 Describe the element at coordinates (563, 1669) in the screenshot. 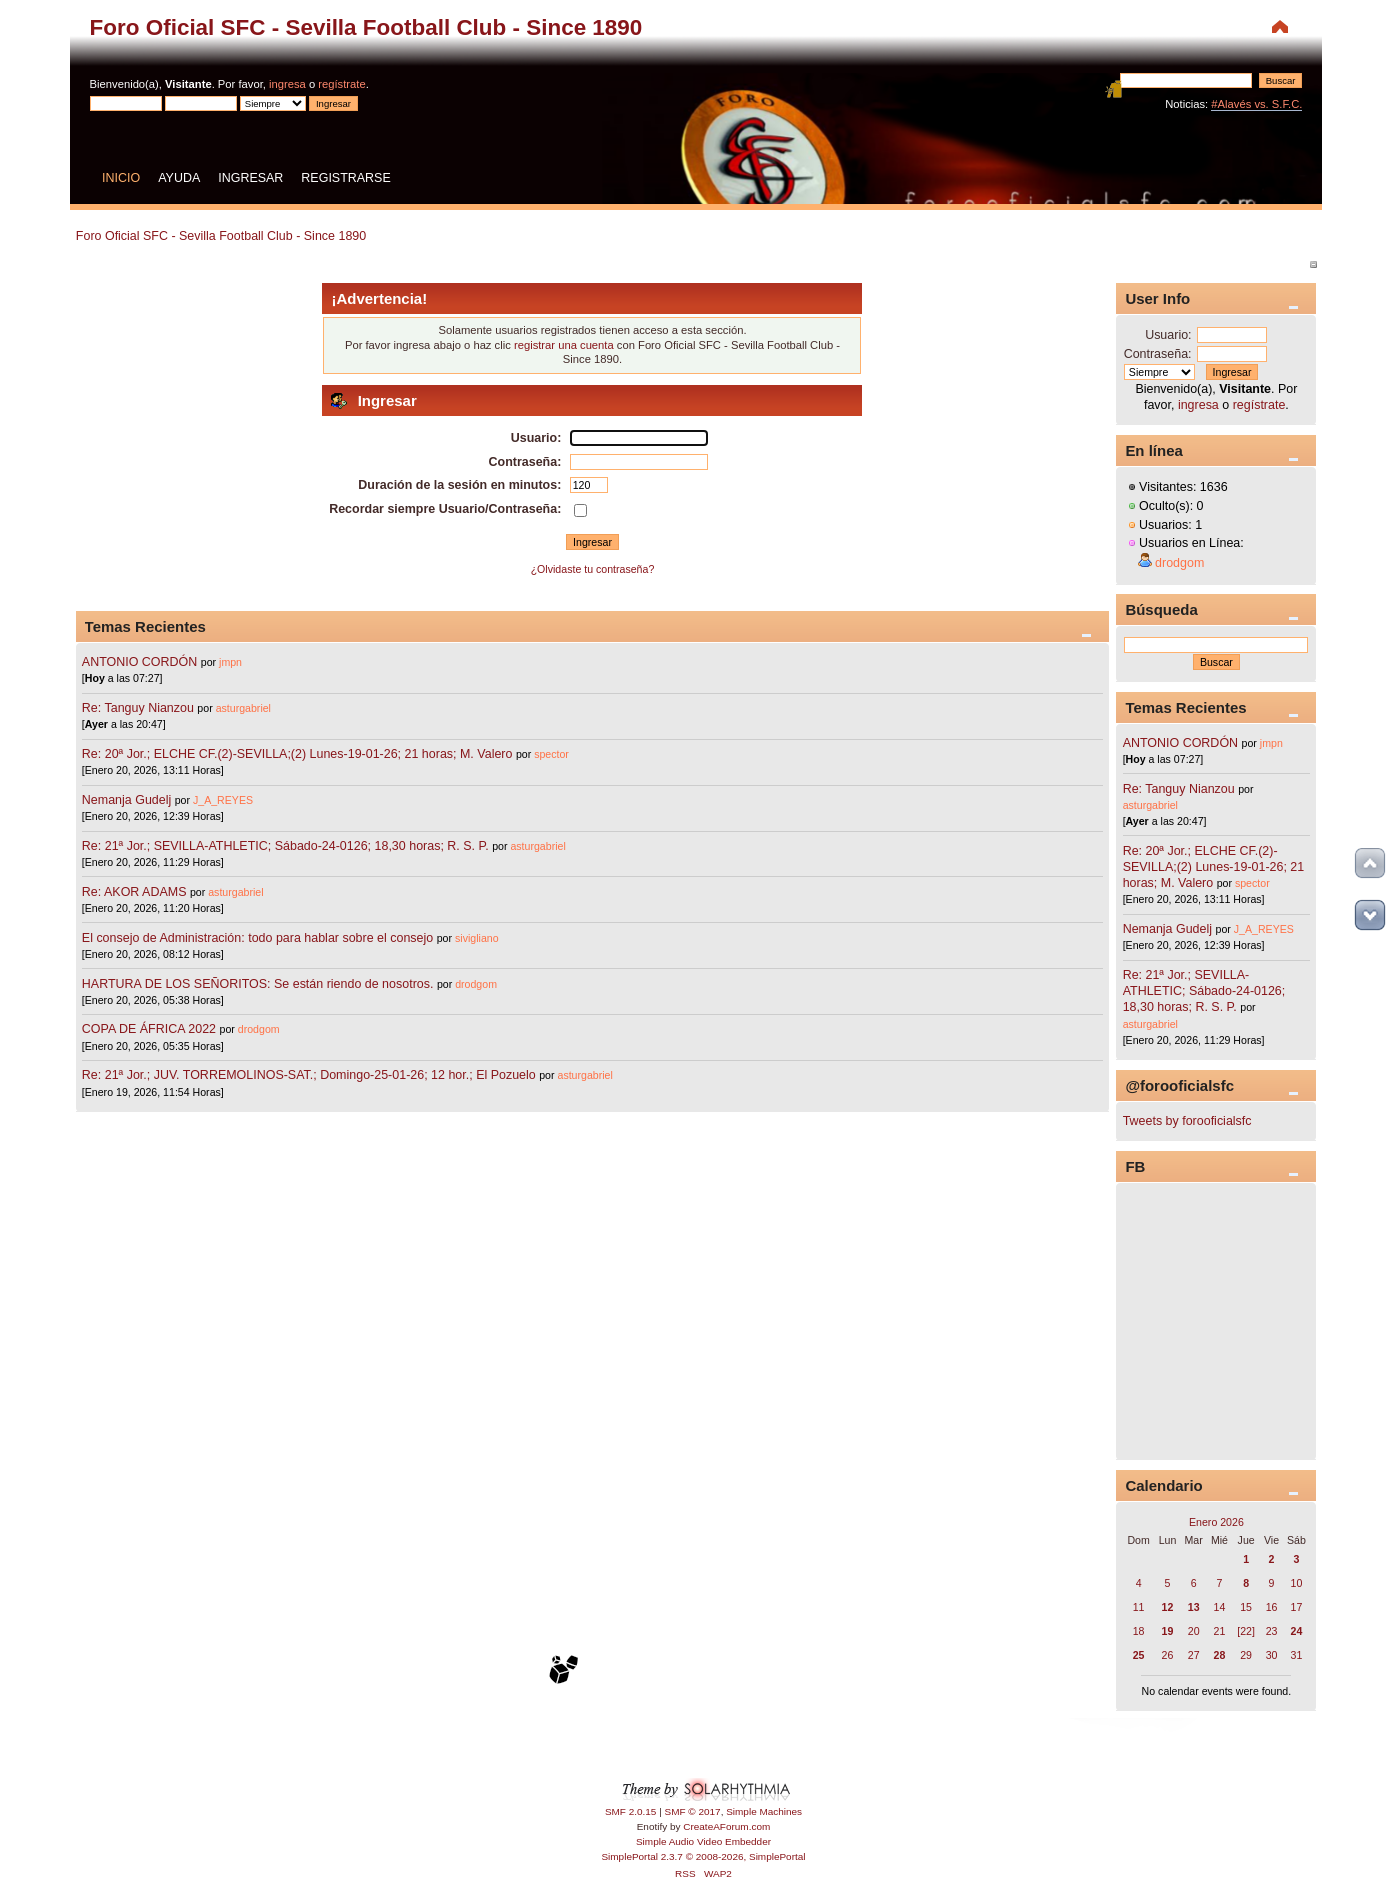

I see `roll dice or randomize outcome` at that location.